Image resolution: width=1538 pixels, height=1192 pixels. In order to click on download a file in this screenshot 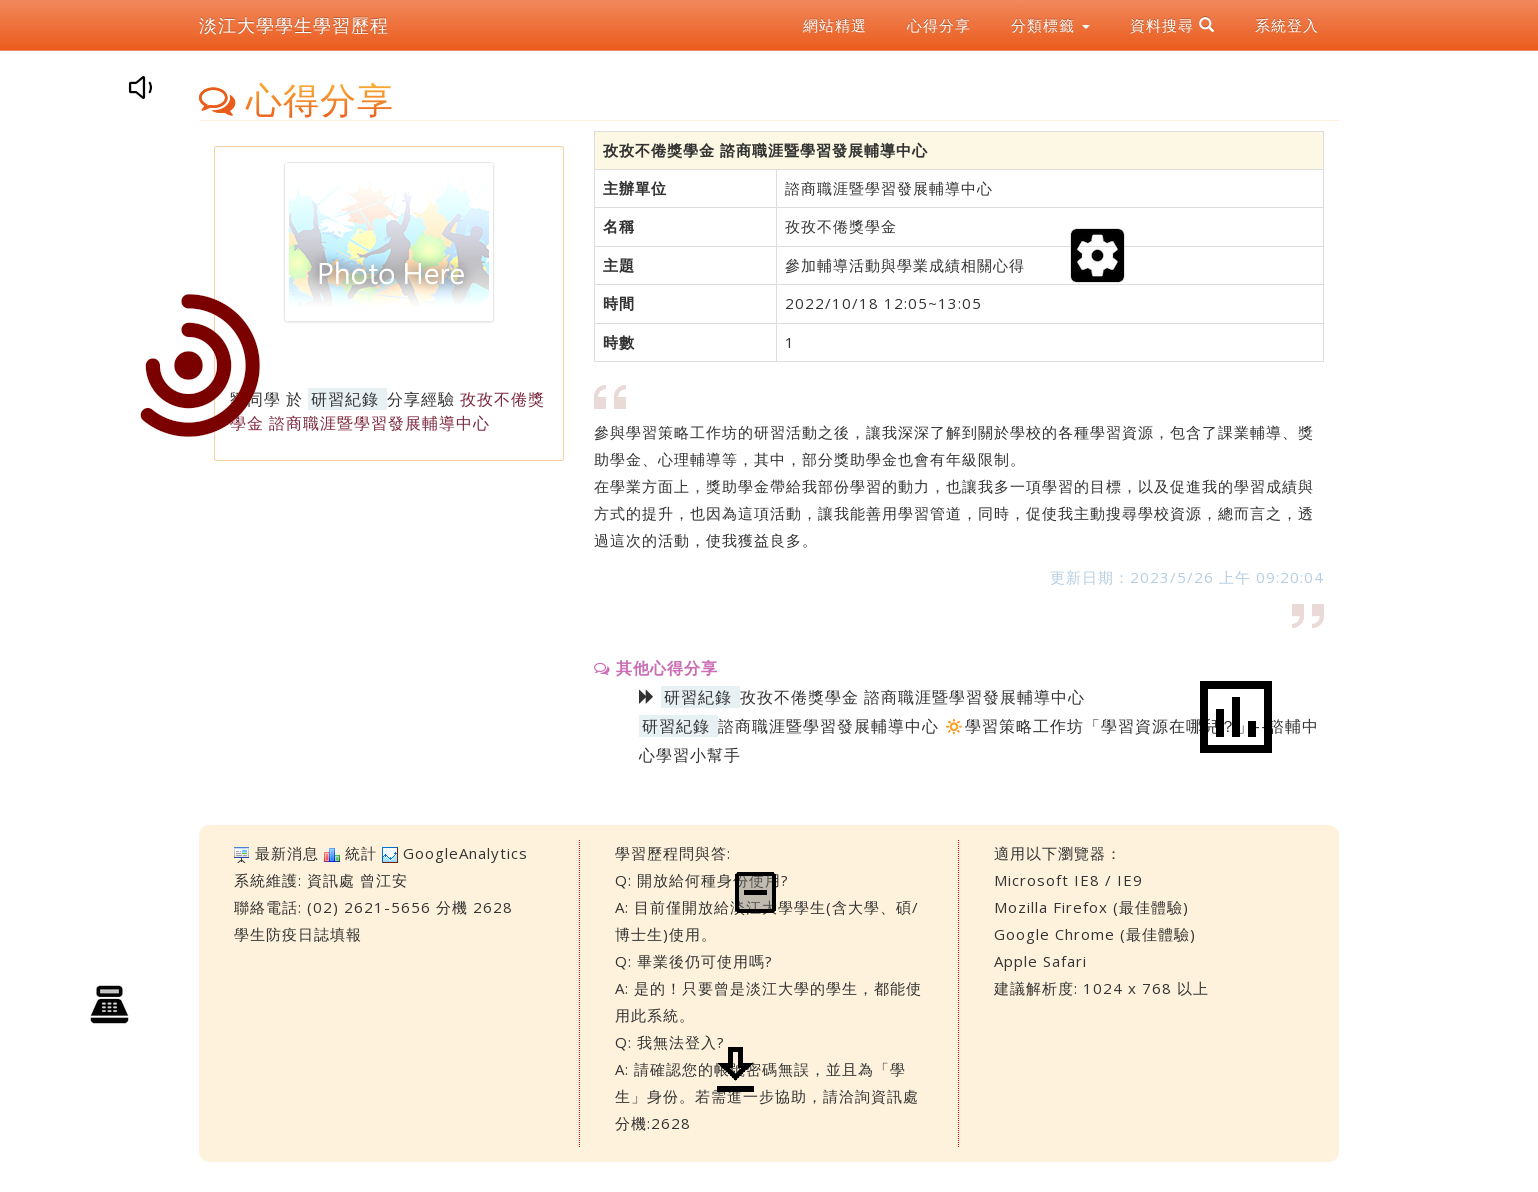, I will do `click(735, 1070)`.